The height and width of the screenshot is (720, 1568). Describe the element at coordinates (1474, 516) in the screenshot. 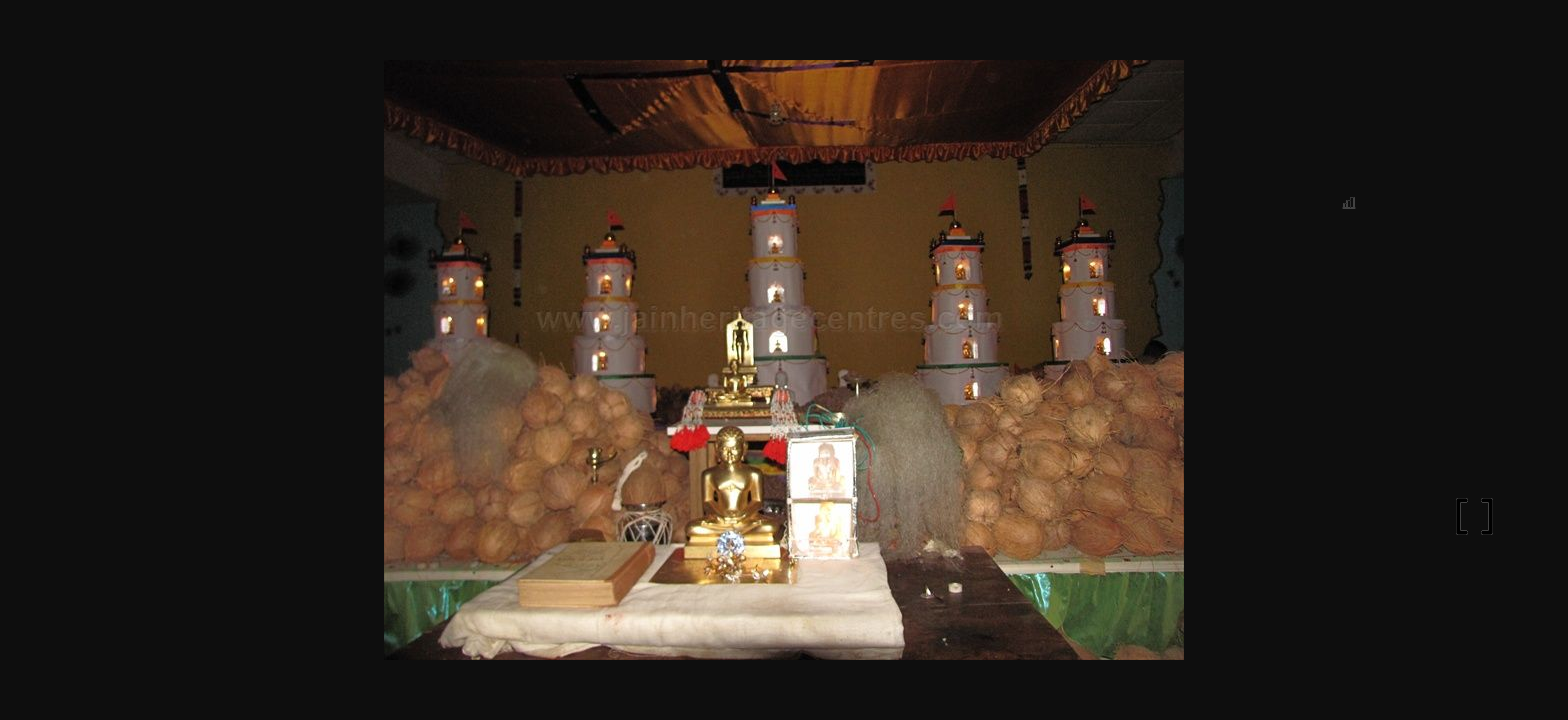

I see `insert code or code block` at that location.